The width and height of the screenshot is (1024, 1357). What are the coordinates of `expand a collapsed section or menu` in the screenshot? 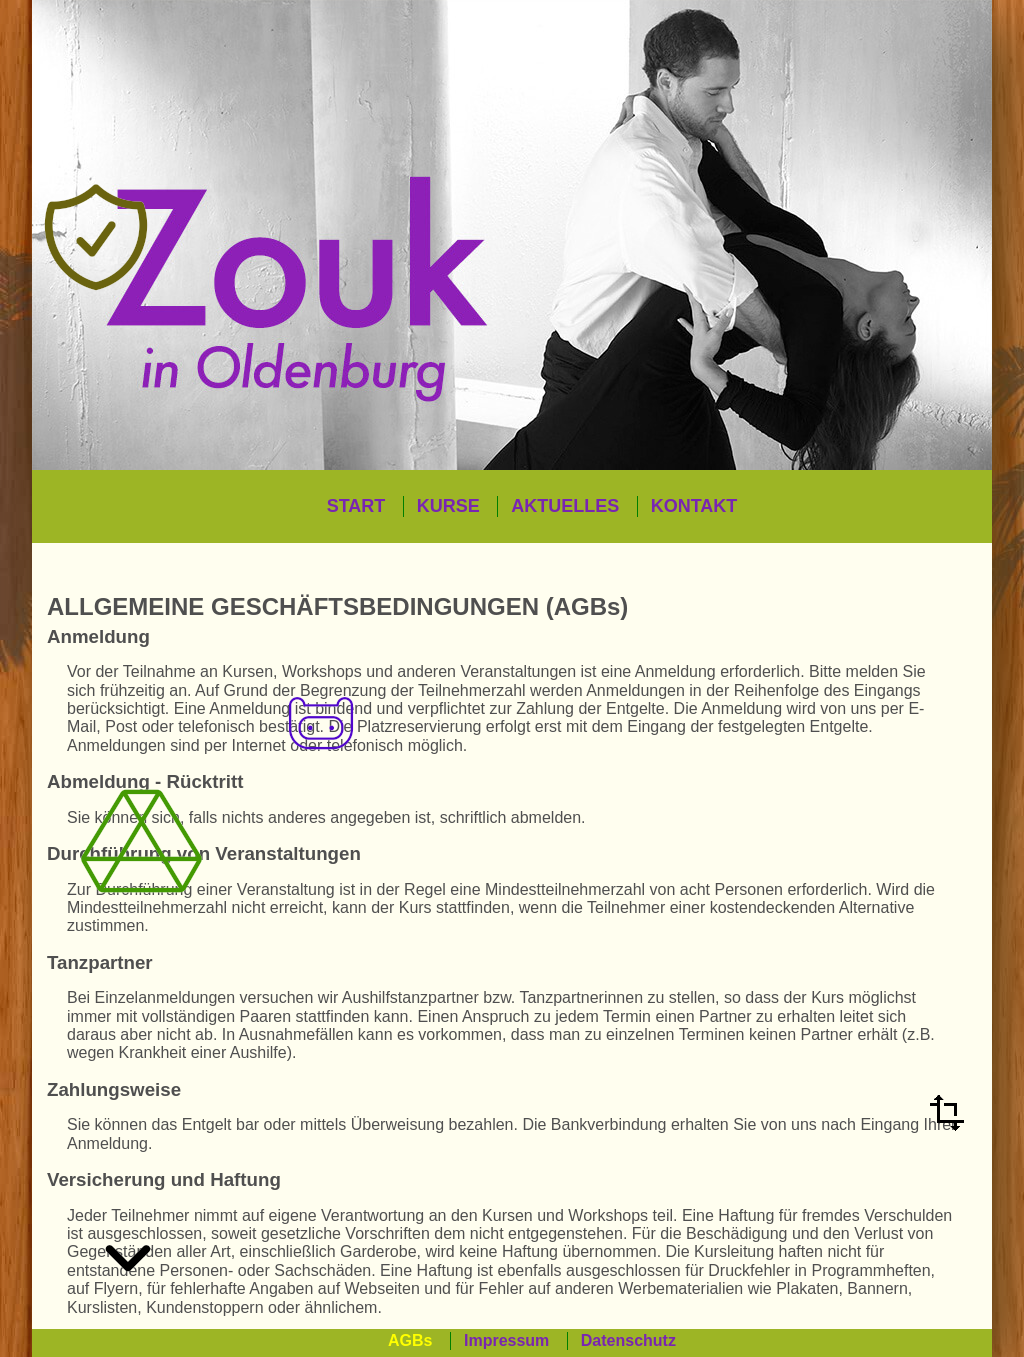 It's located at (128, 1257).